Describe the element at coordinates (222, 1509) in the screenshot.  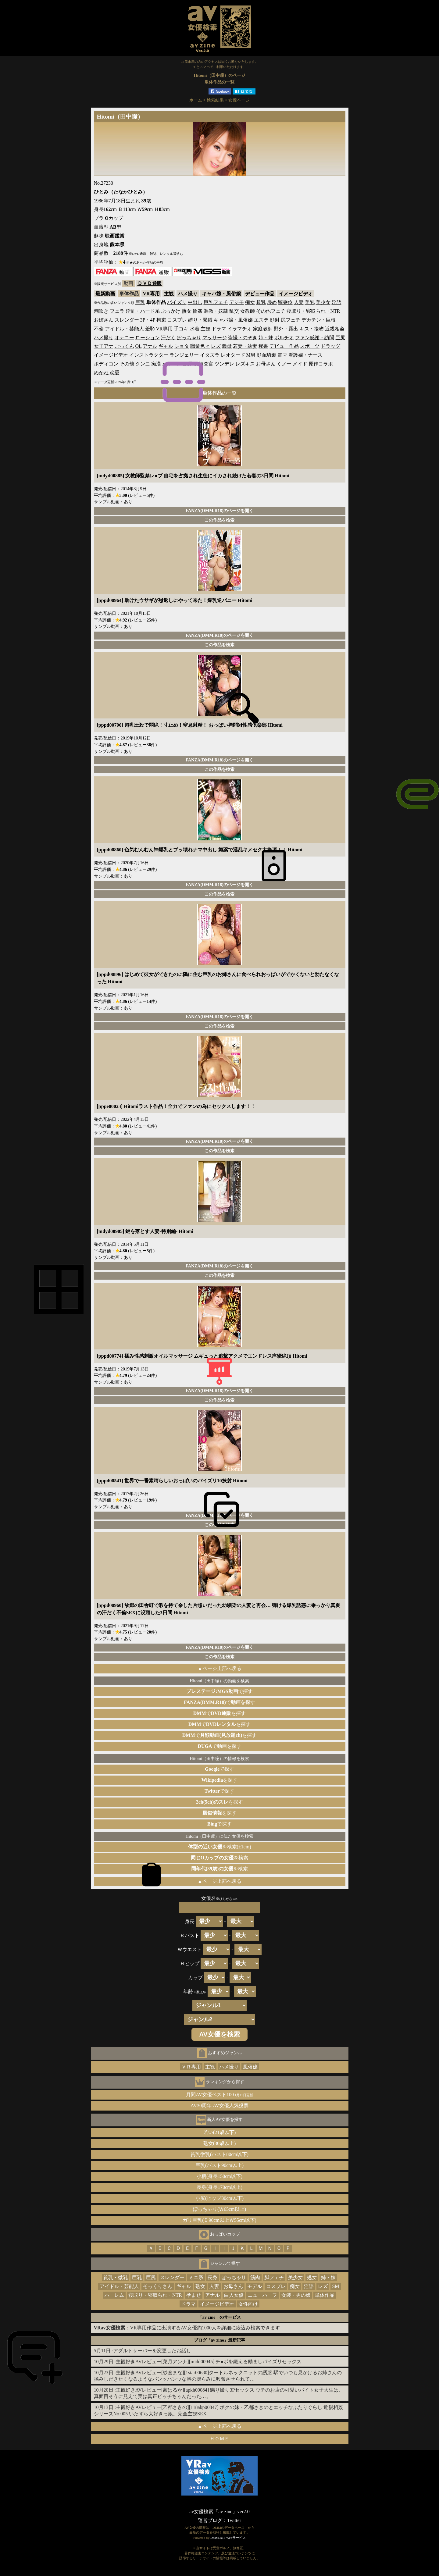
I see `content copied to clipboard successfully` at that location.